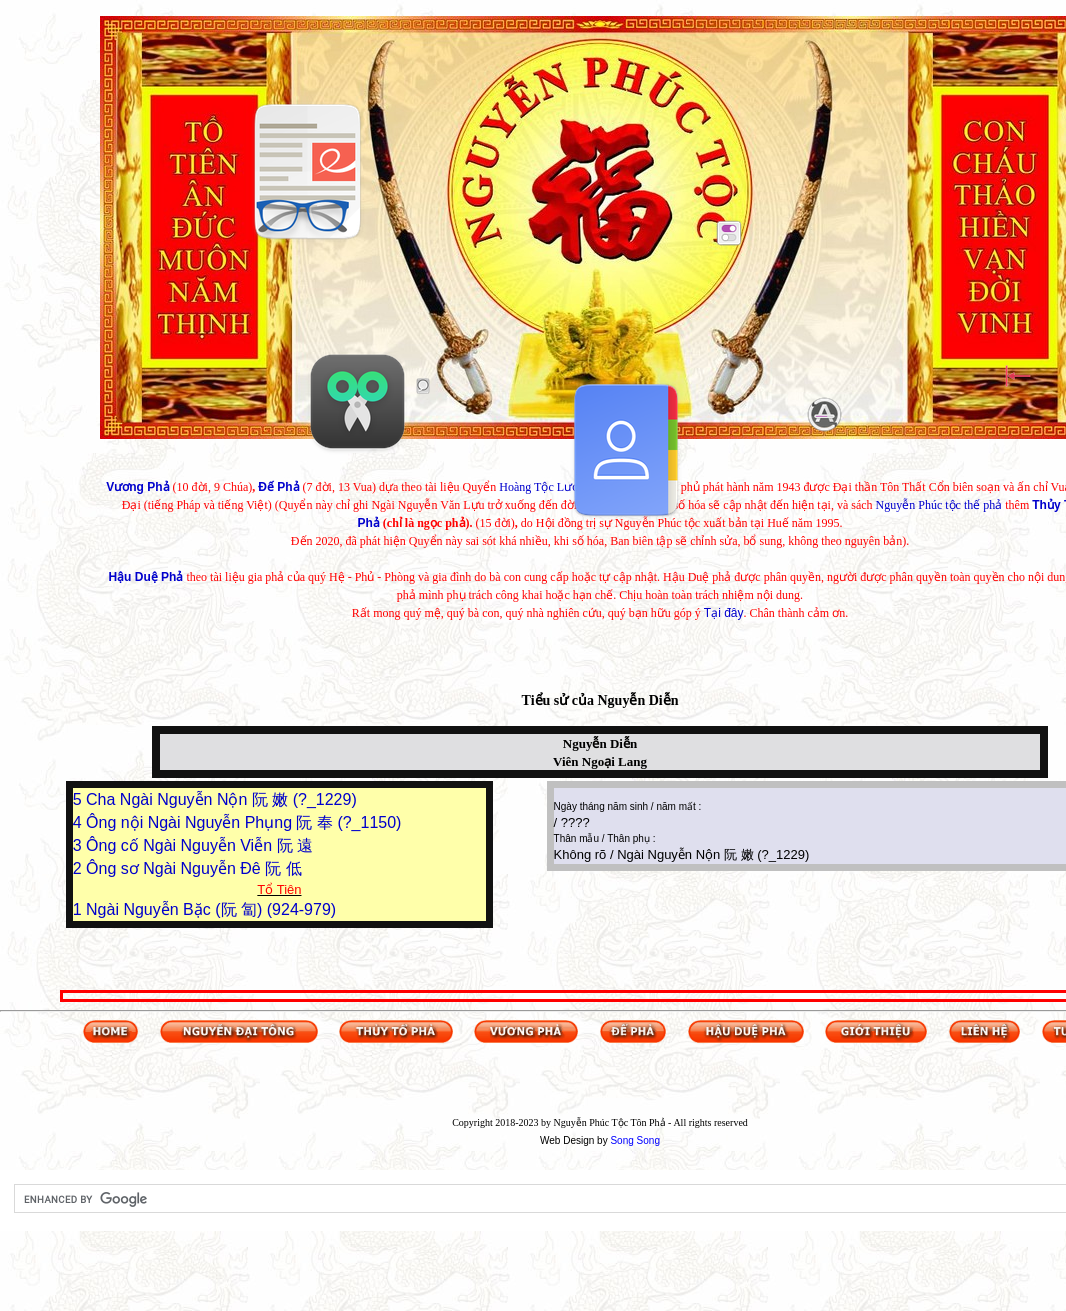 This screenshot has height=1311, width=1066. I want to click on open the software update manager, so click(824, 414).